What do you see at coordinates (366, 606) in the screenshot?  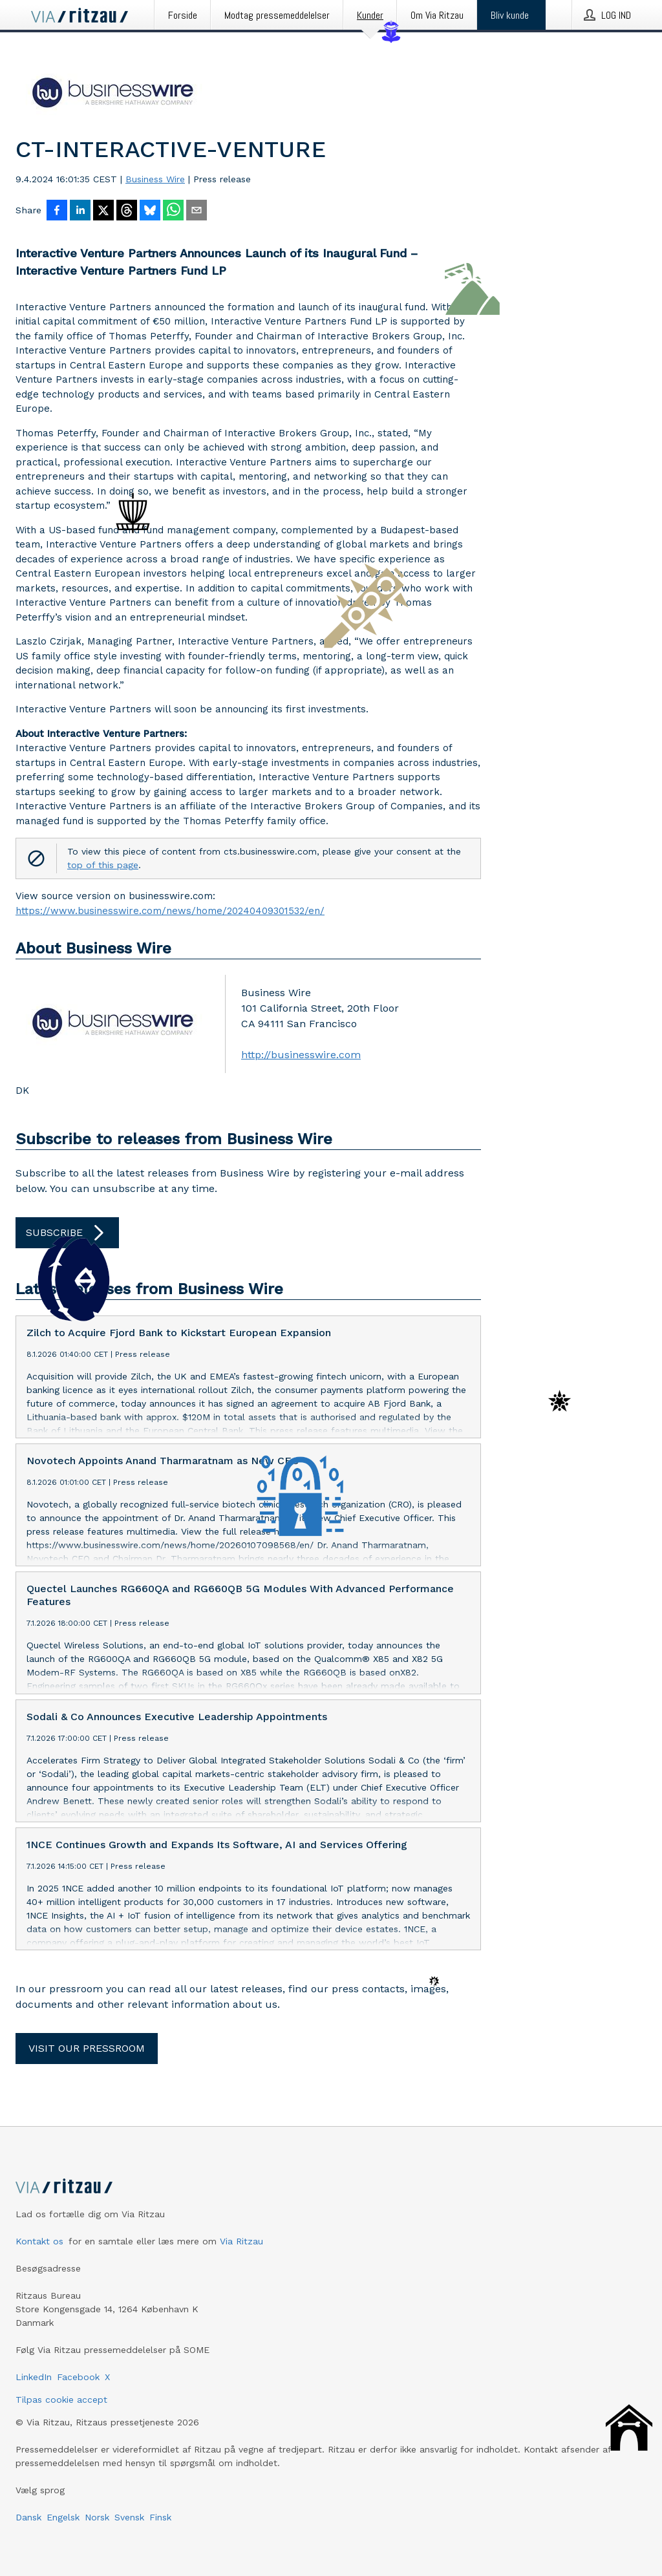 I see `select melee weapon in game inventory` at bounding box center [366, 606].